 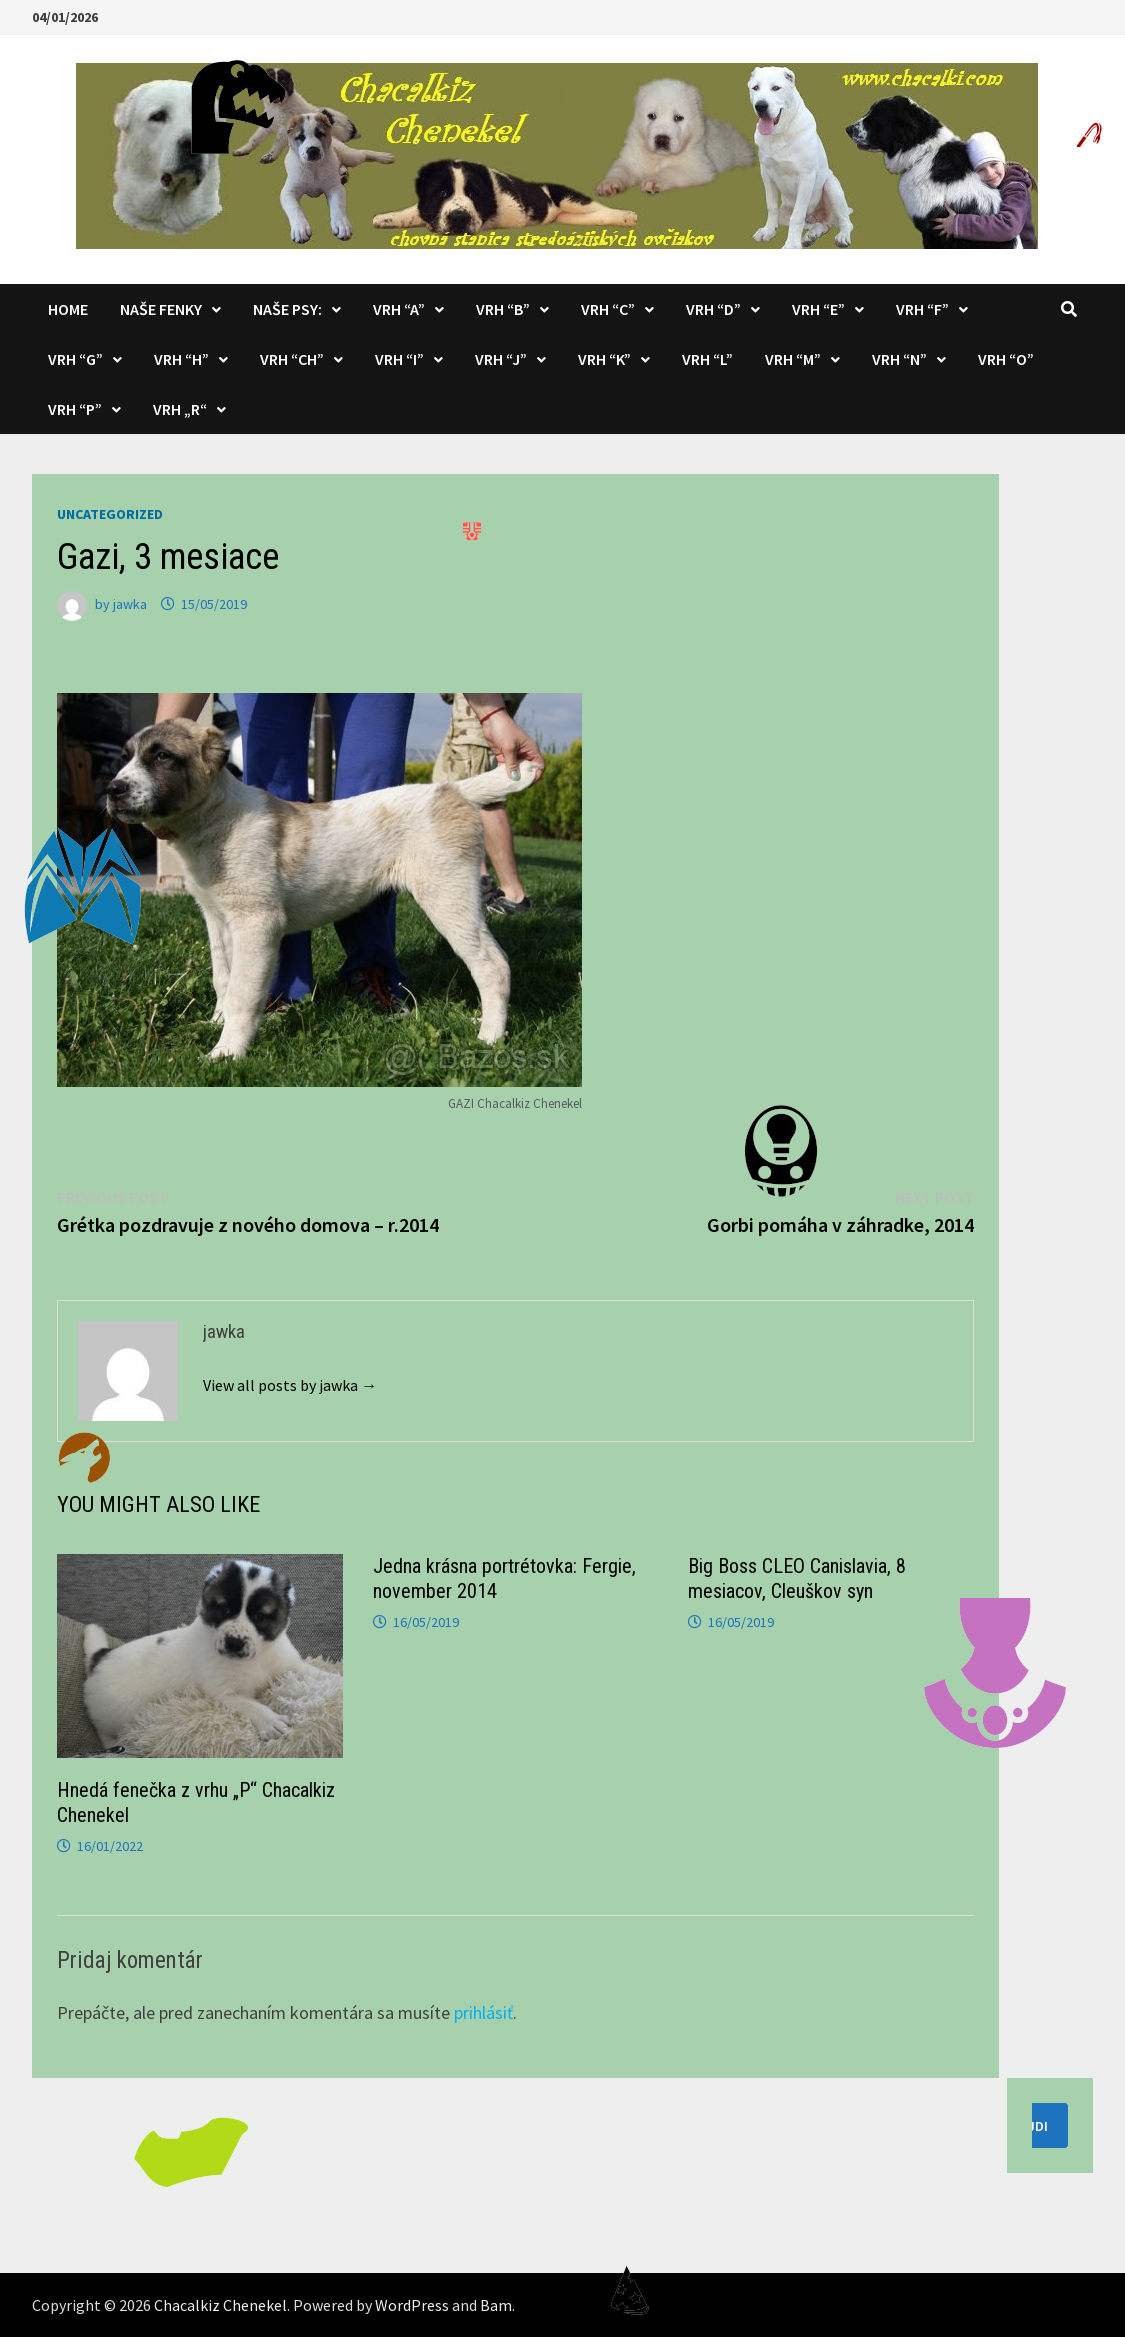 I want to click on play a fortune teller or paper folding game, so click(x=82, y=886).